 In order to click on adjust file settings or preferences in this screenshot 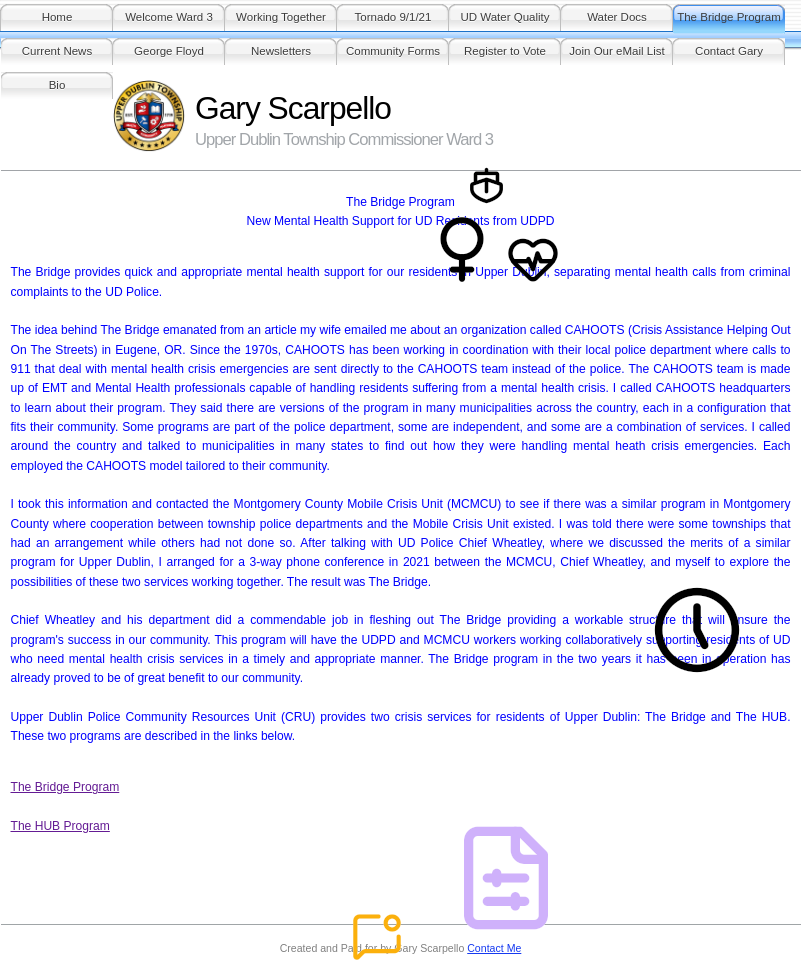, I will do `click(506, 878)`.